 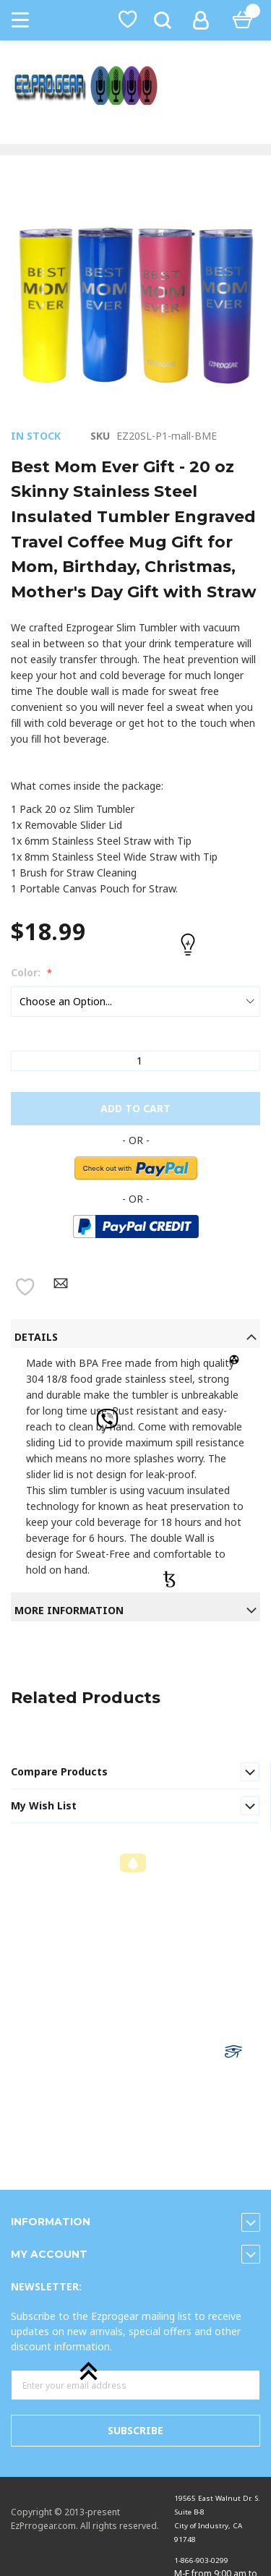 What do you see at coordinates (133, 1864) in the screenshot?
I see `lumon industries logo from the TV series severance` at bounding box center [133, 1864].